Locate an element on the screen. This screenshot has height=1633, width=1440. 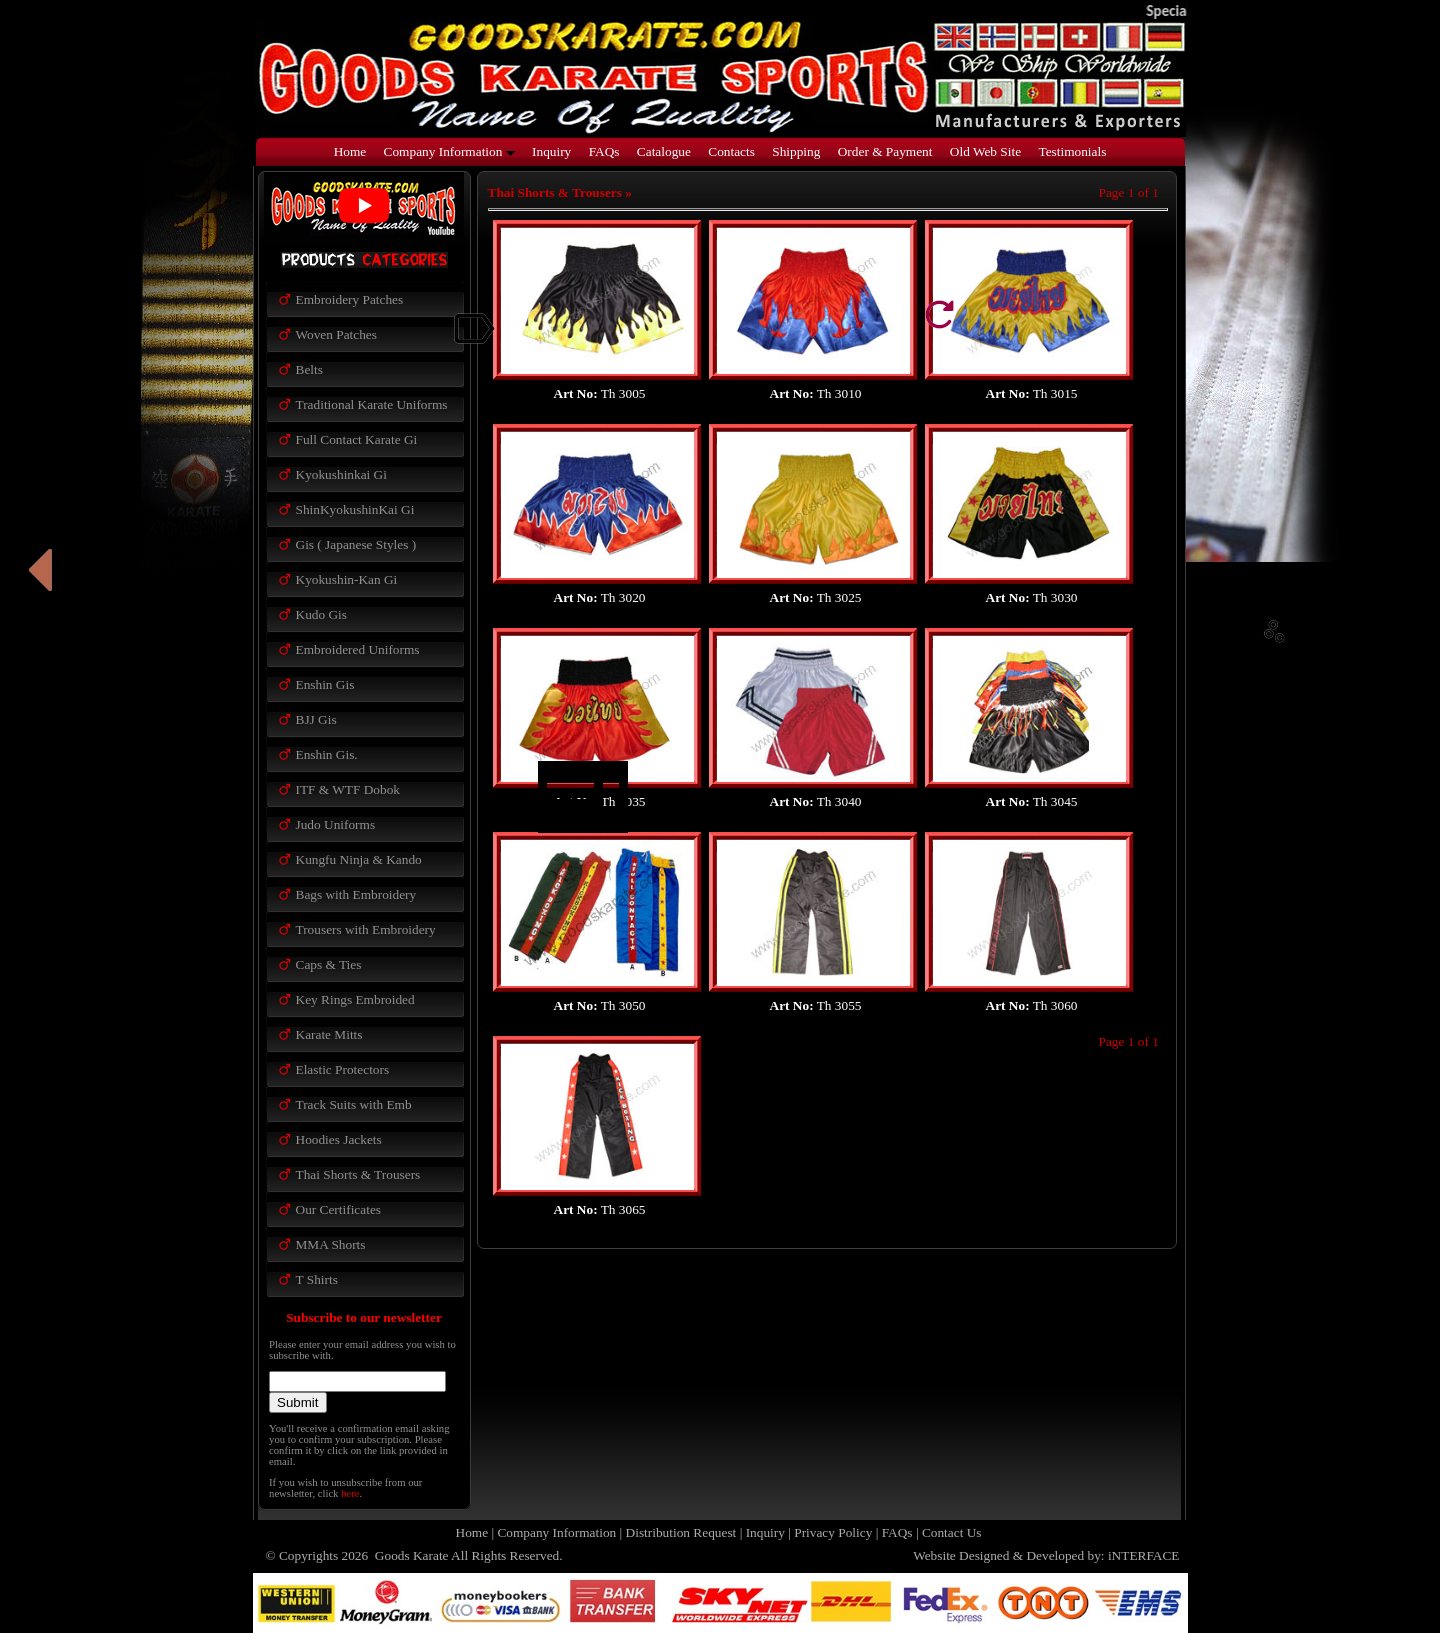
view data as a scatter plot chart is located at coordinates (1274, 631).